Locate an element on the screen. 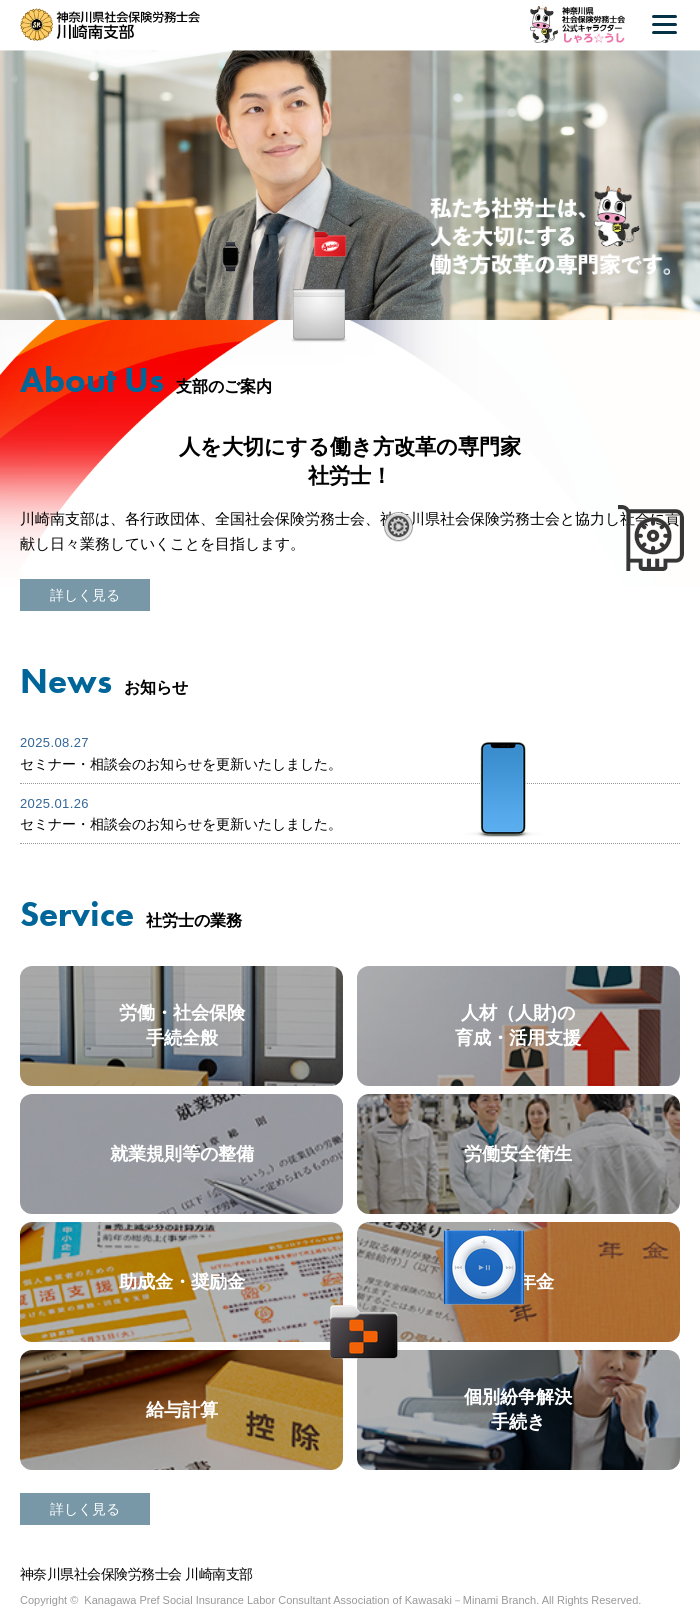  iPod shuffle device connected is located at coordinates (484, 1267).